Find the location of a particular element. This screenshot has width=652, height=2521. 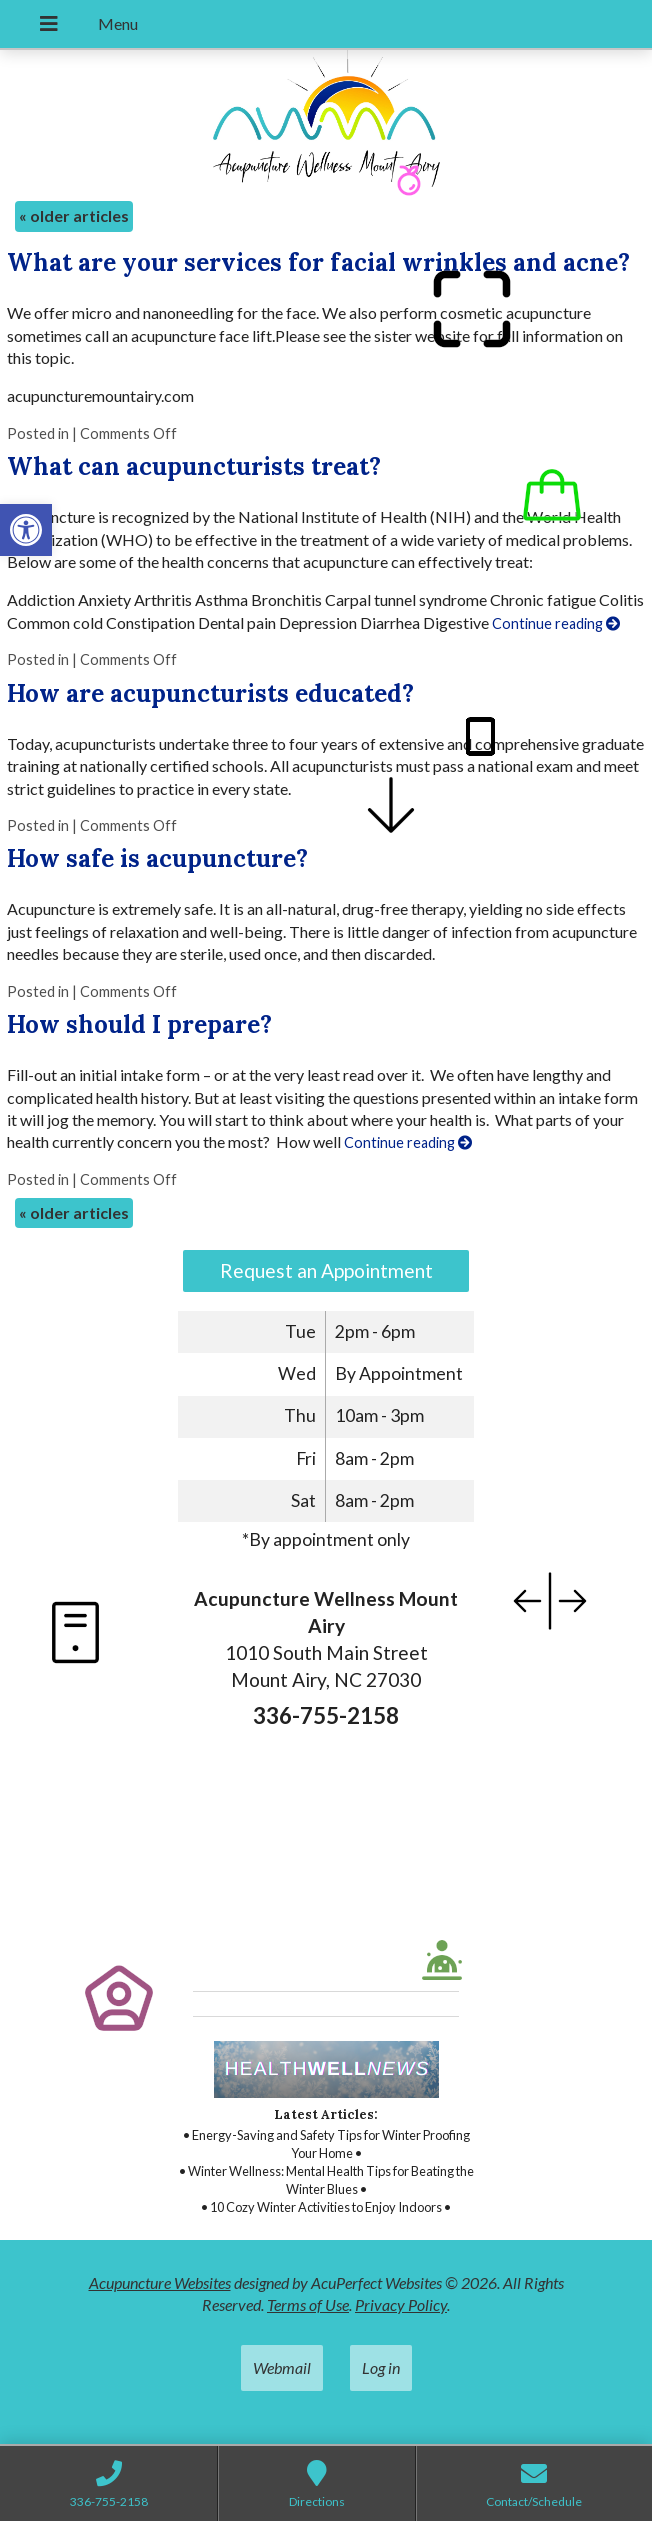

maximize window to full screen is located at coordinates (472, 309).